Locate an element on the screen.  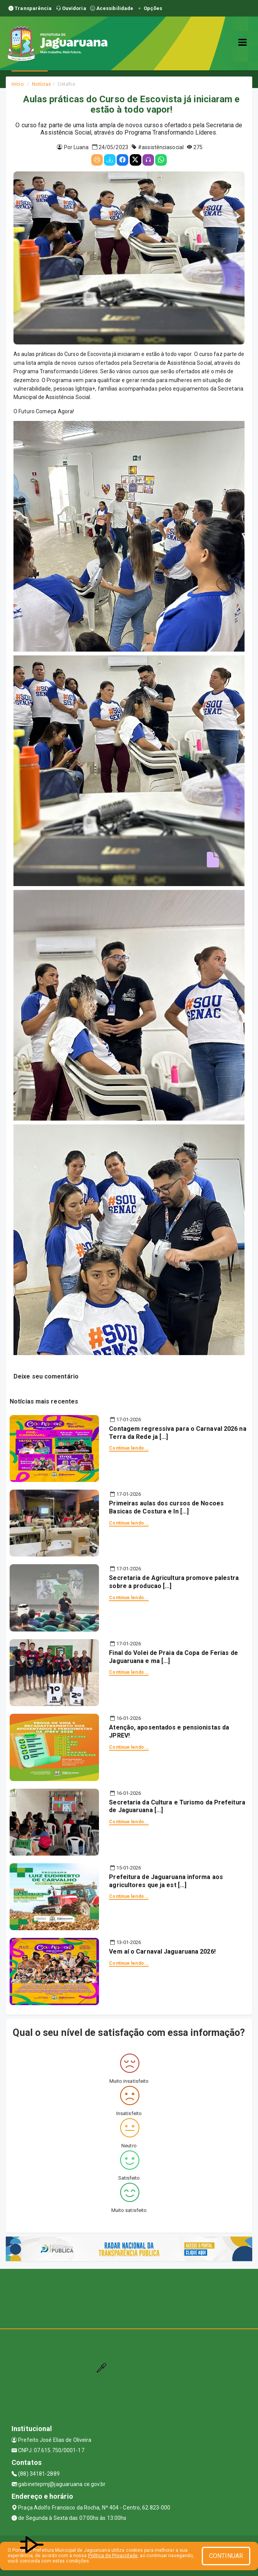
logic buffer gate symbol in circuit design is located at coordinates (32, 2544).